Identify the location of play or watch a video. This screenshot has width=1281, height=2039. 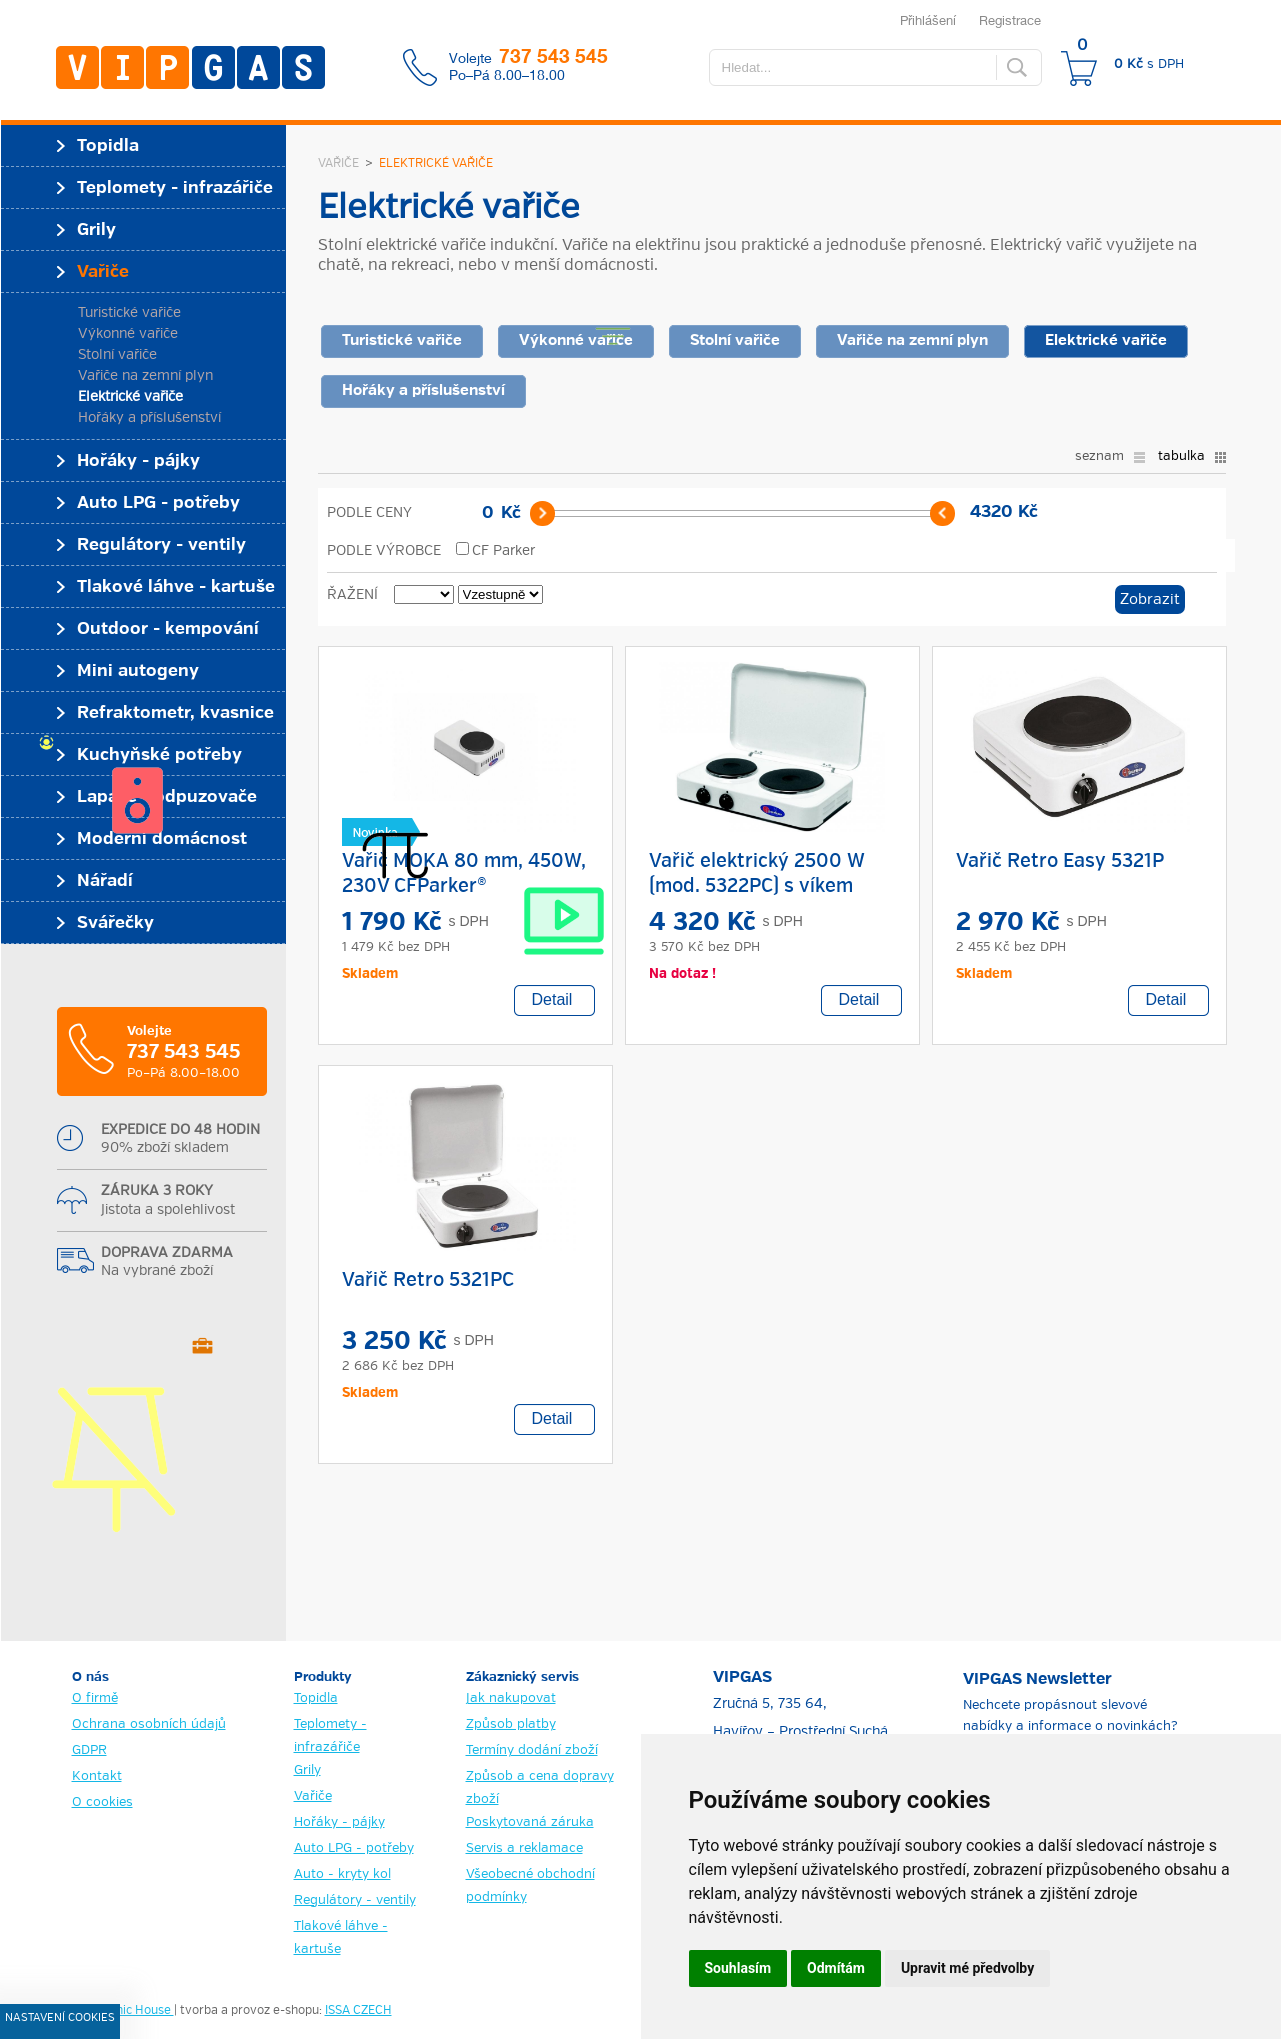
(564, 921).